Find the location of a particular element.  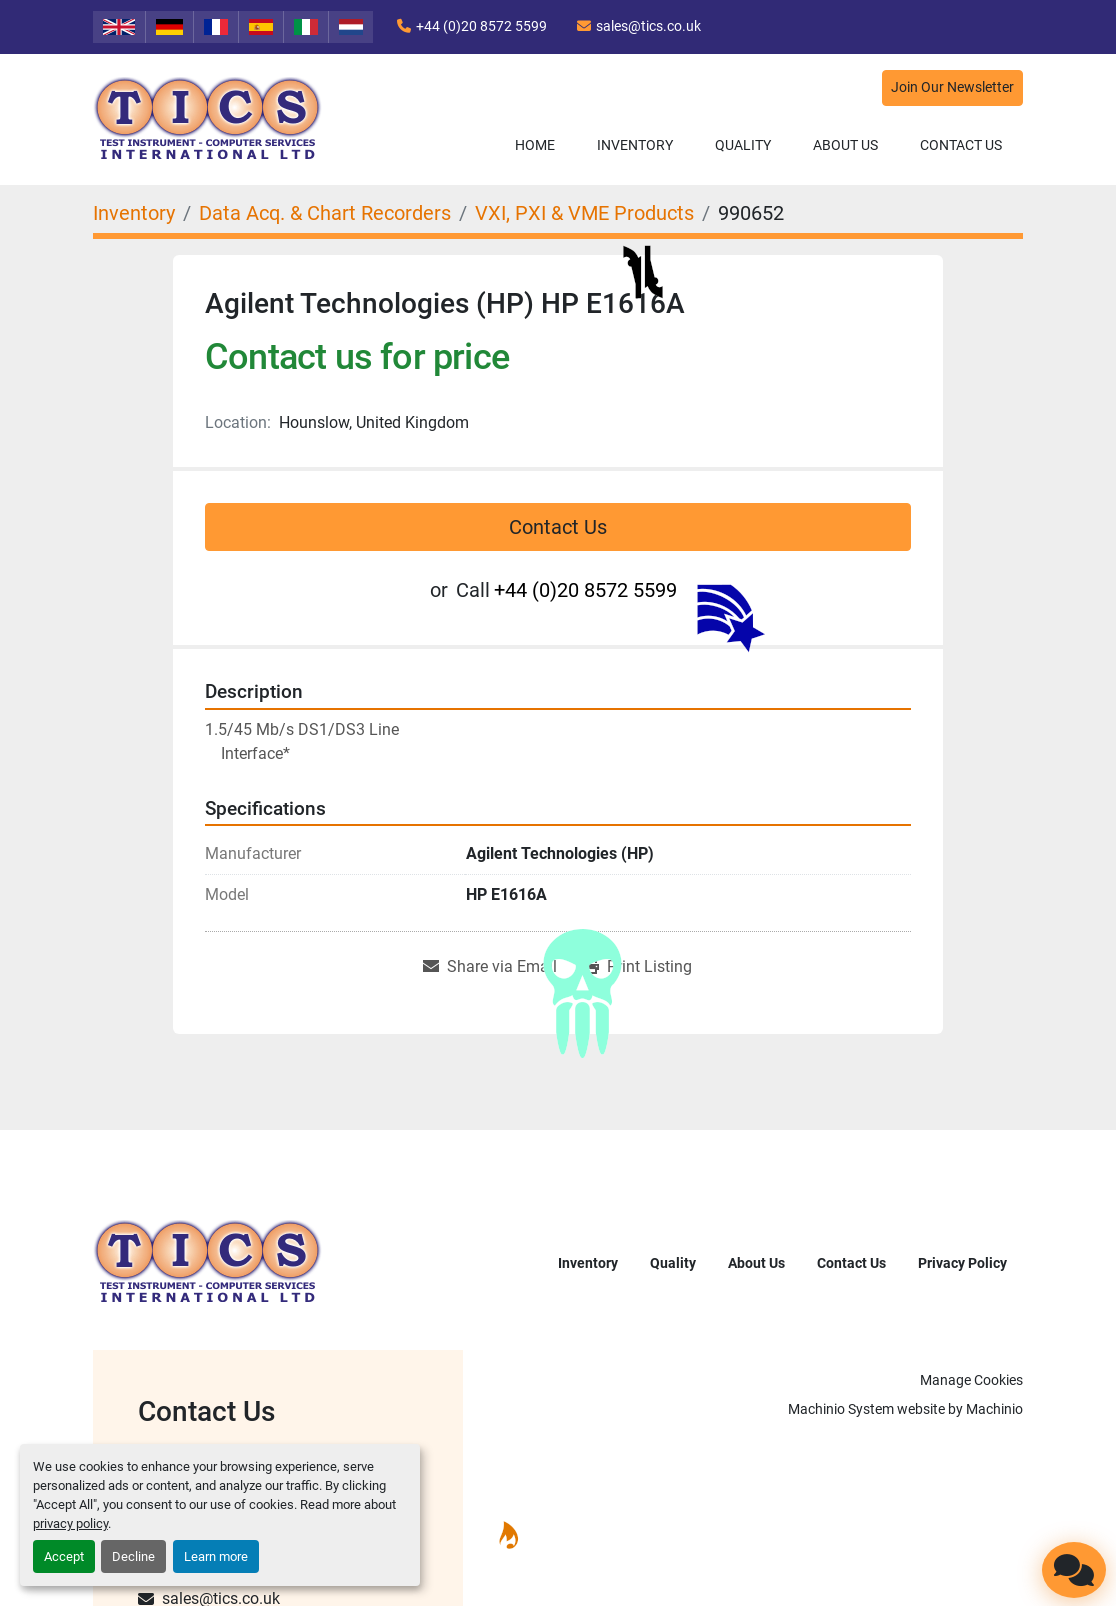

challenge another player to a duel is located at coordinates (643, 272).